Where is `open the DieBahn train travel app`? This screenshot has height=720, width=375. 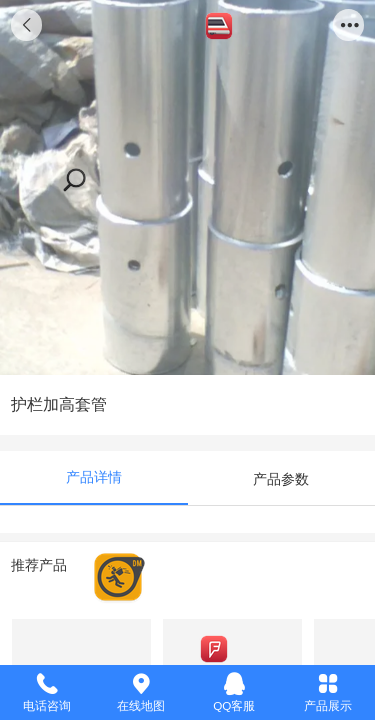
open the DieBahn train travel app is located at coordinates (219, 26).